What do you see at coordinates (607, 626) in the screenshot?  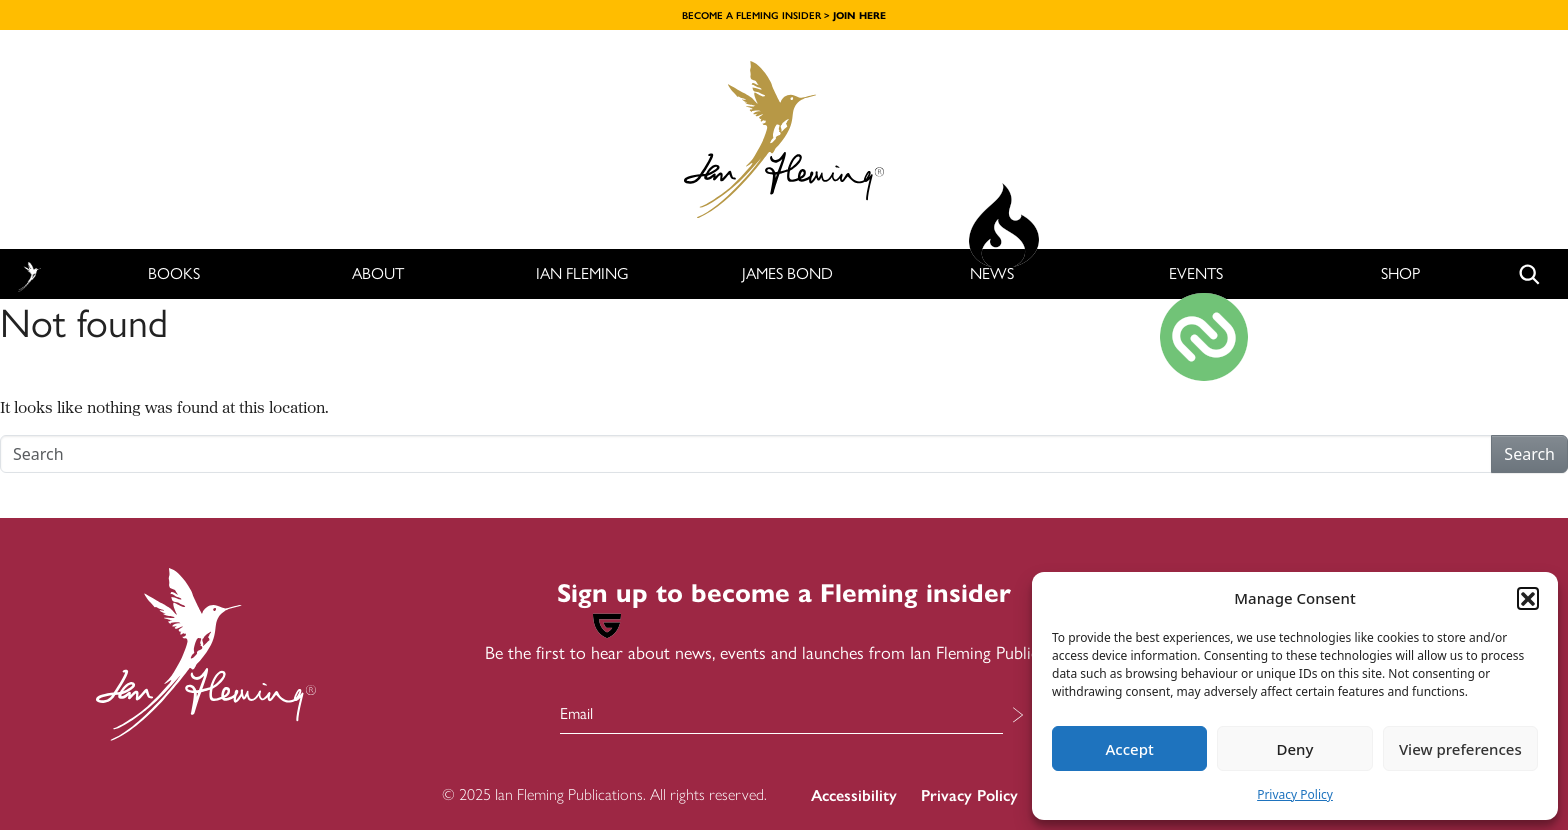 I see `open the Guilded app` at bounding box center [607, 626].